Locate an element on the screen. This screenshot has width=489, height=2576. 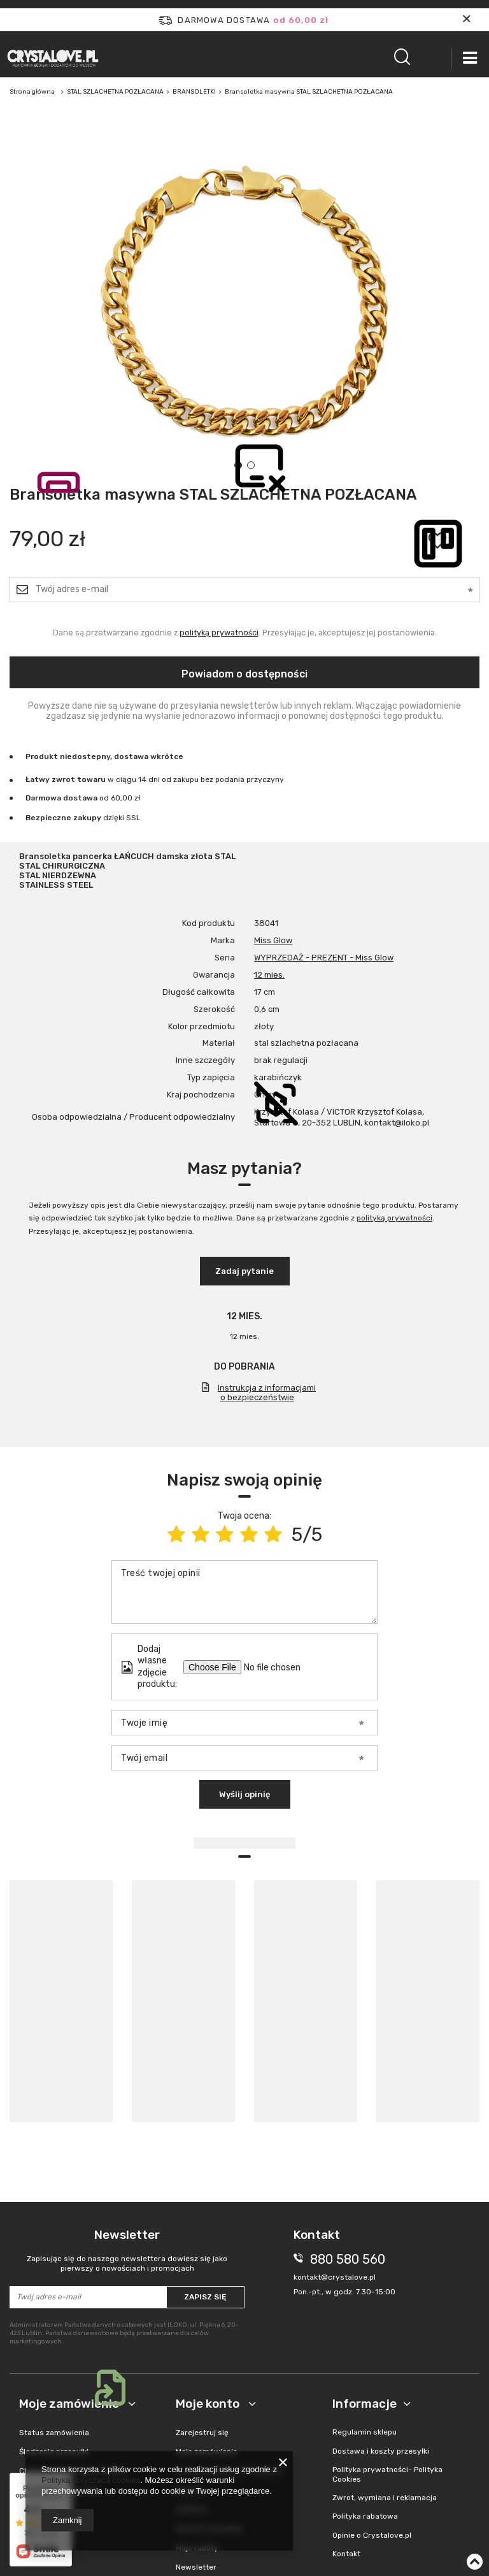
air conditioning is currently off or unavailable is located at coordinates (59, 482).